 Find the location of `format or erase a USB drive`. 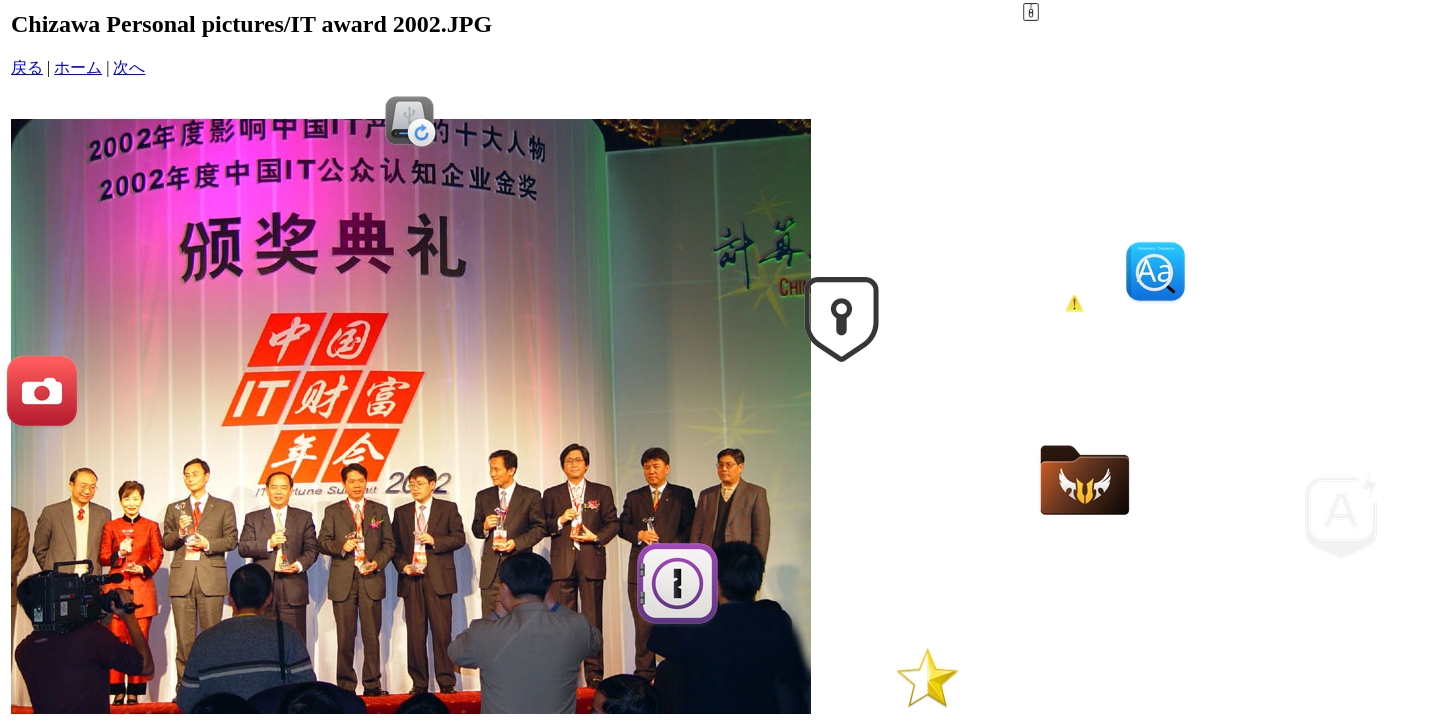

format or erase a USB drive is located at coordinates (409, 120).